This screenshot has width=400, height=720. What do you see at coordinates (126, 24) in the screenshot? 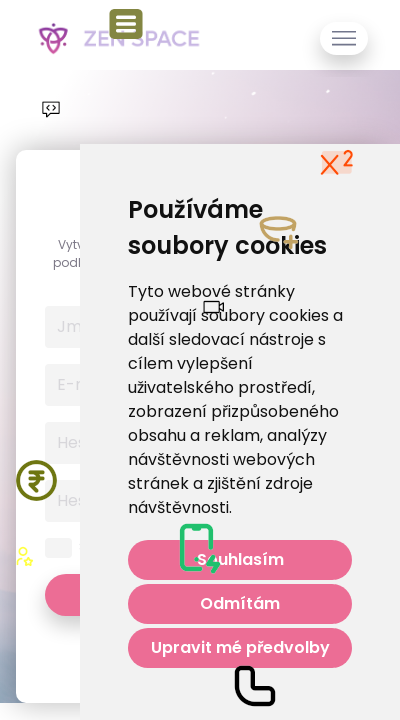
I see `view article or document content` at bounding box center [126, 24].